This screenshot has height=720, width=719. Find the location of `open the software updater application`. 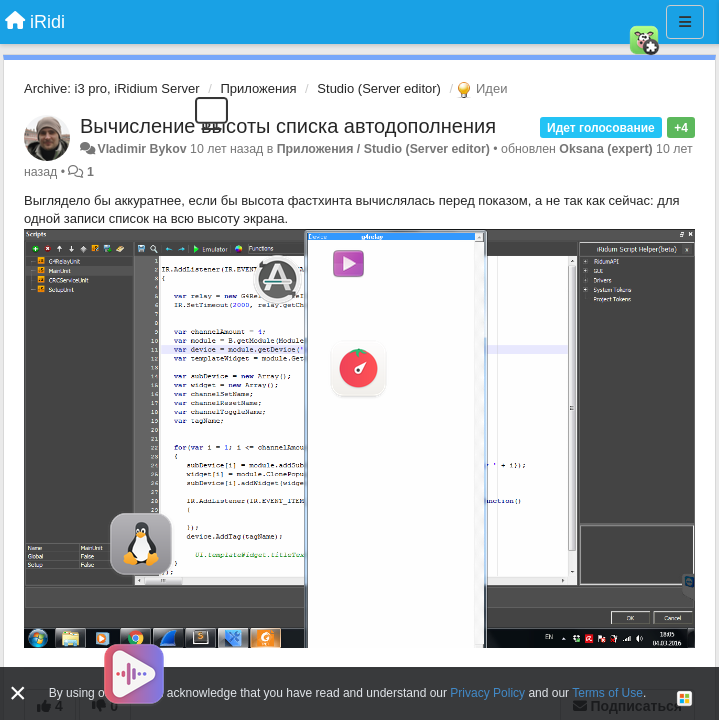

open the software updater application is located at coordinates (277, 279).